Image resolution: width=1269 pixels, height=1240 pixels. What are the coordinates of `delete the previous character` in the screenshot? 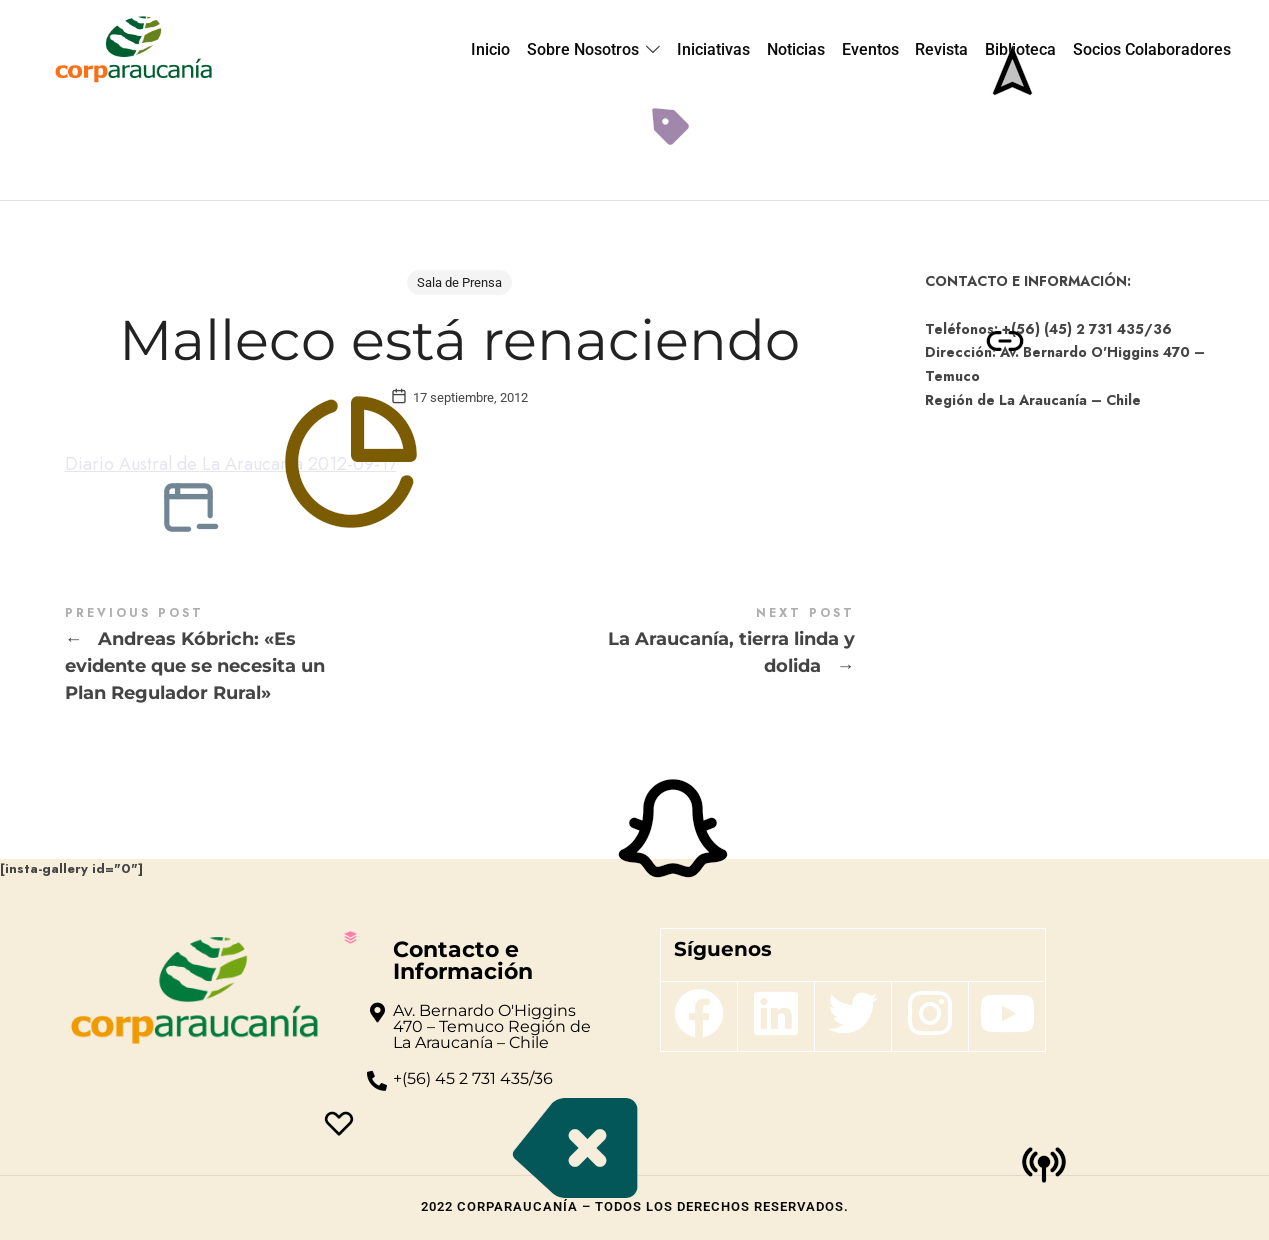 It's located at (575, 1148).